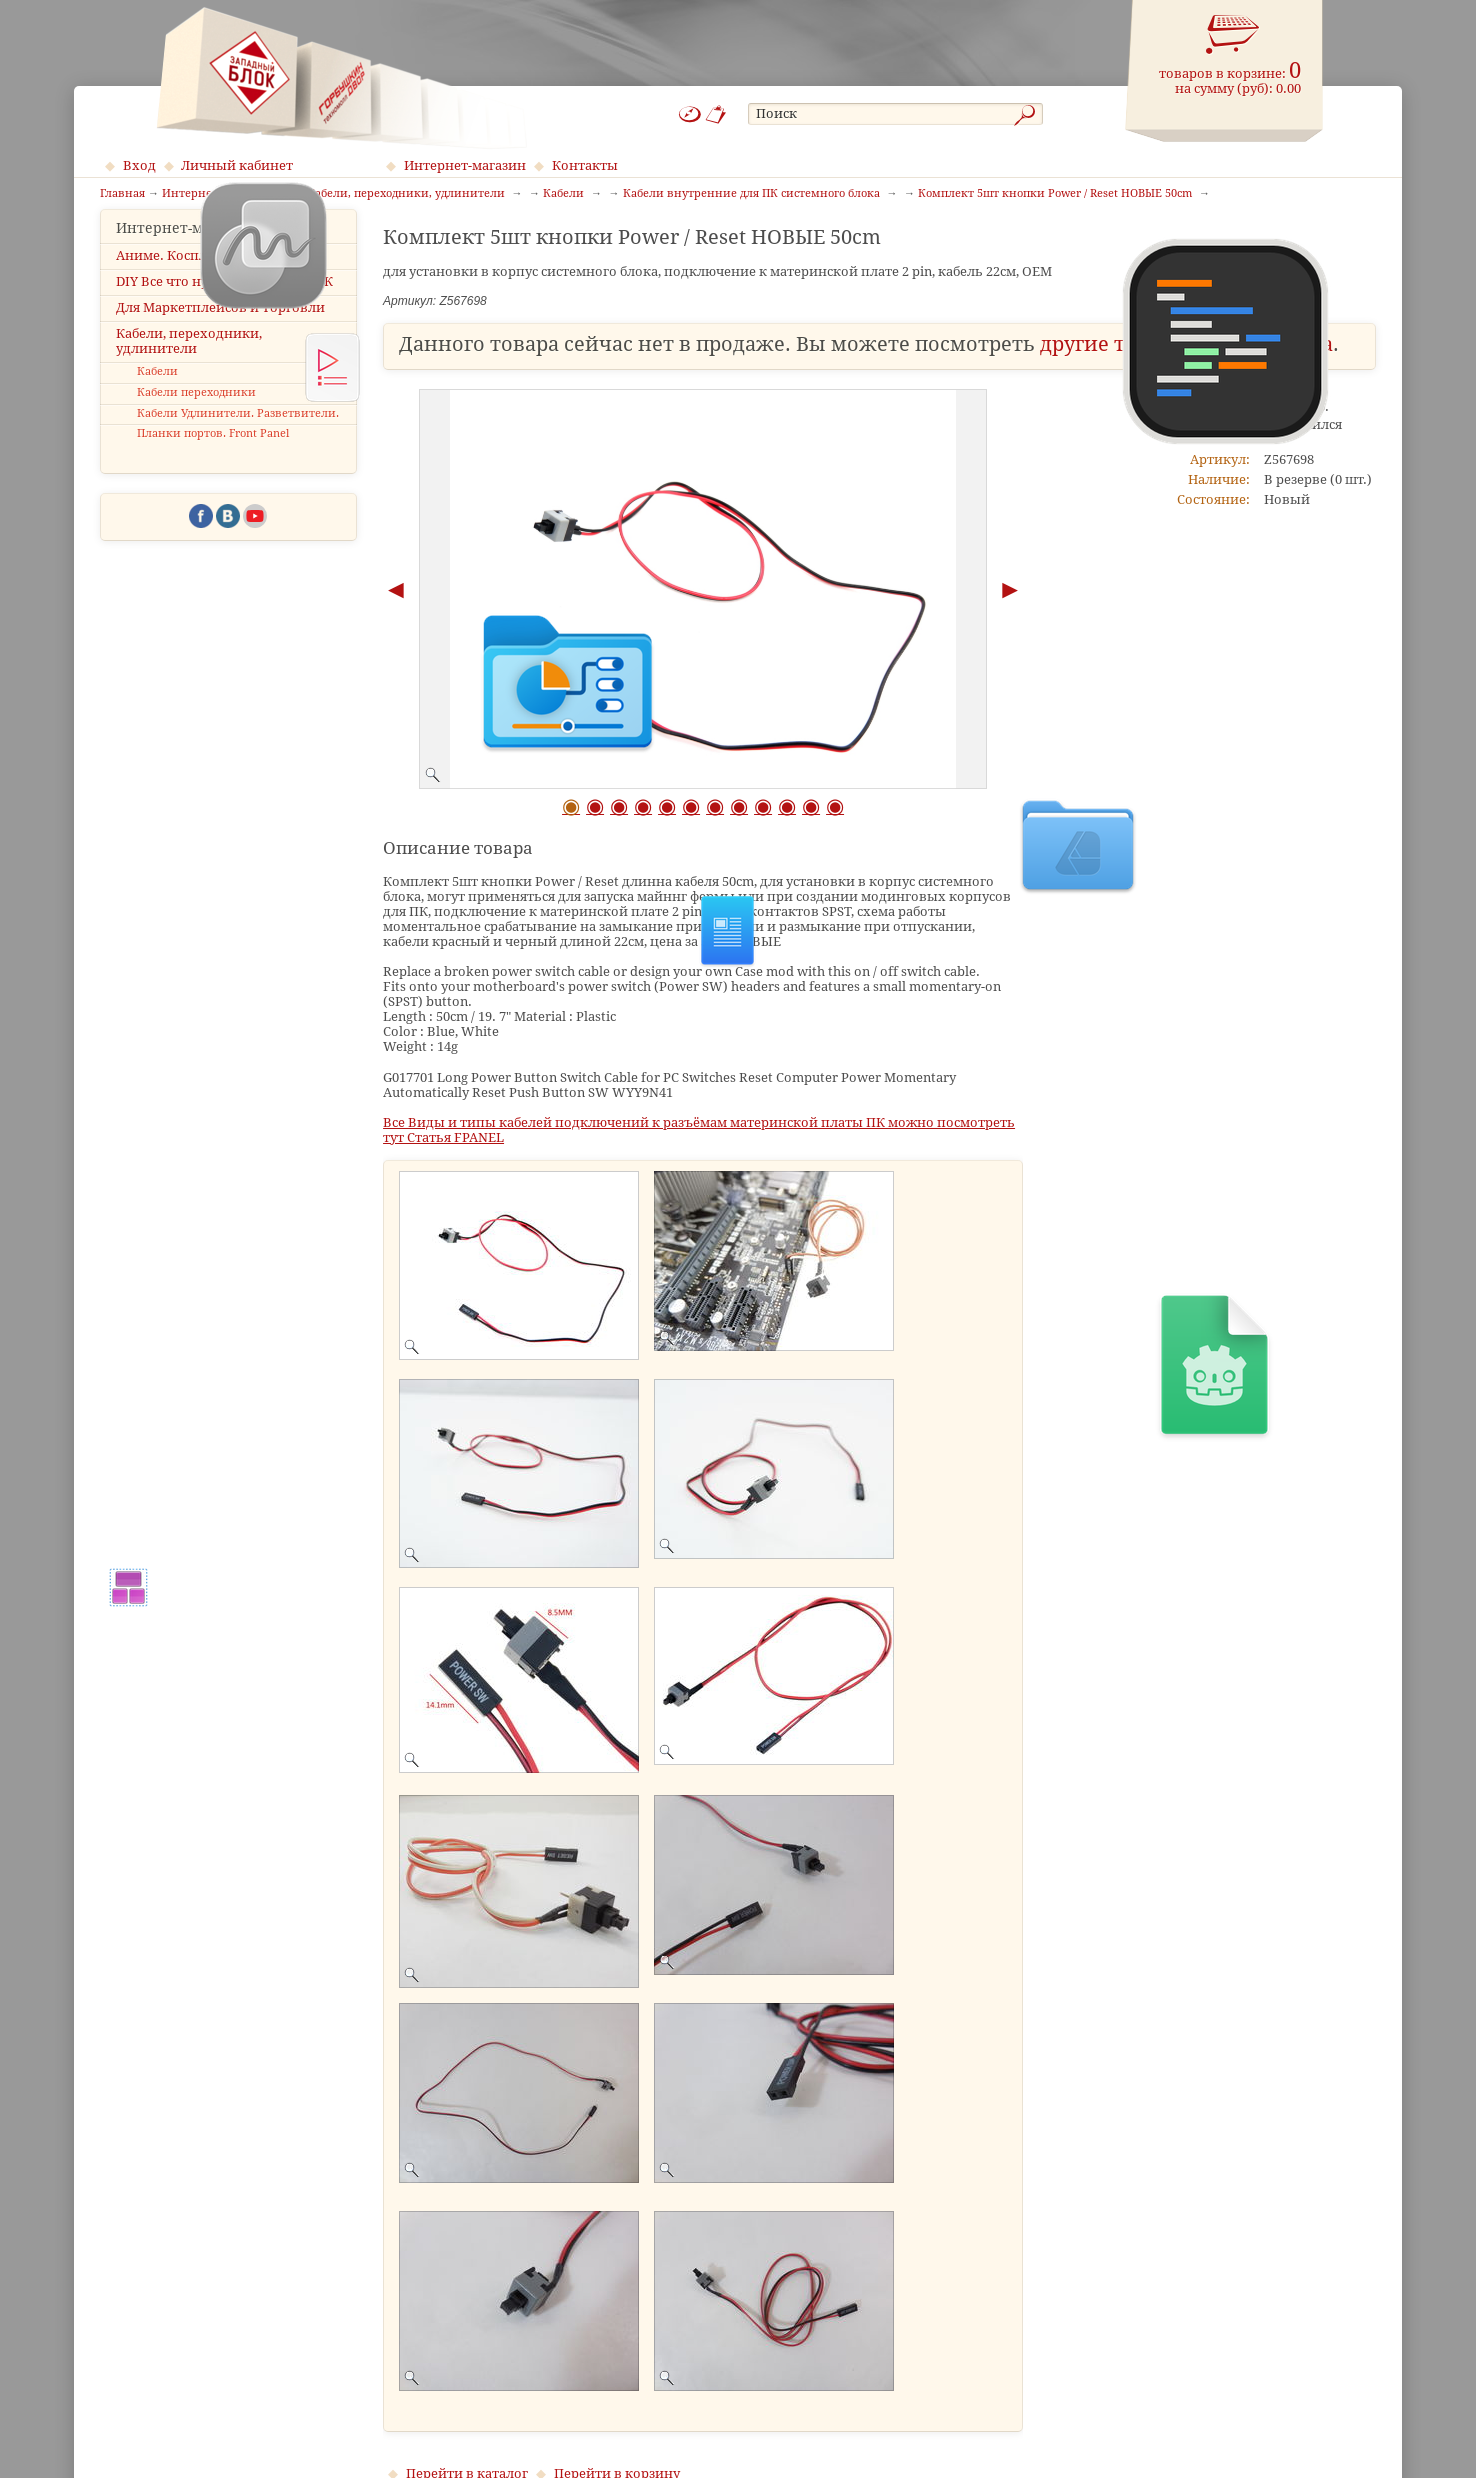 The width and height of the screenshot is (1476, 2478). I want to click on open software development tools, so click(1225, 341).